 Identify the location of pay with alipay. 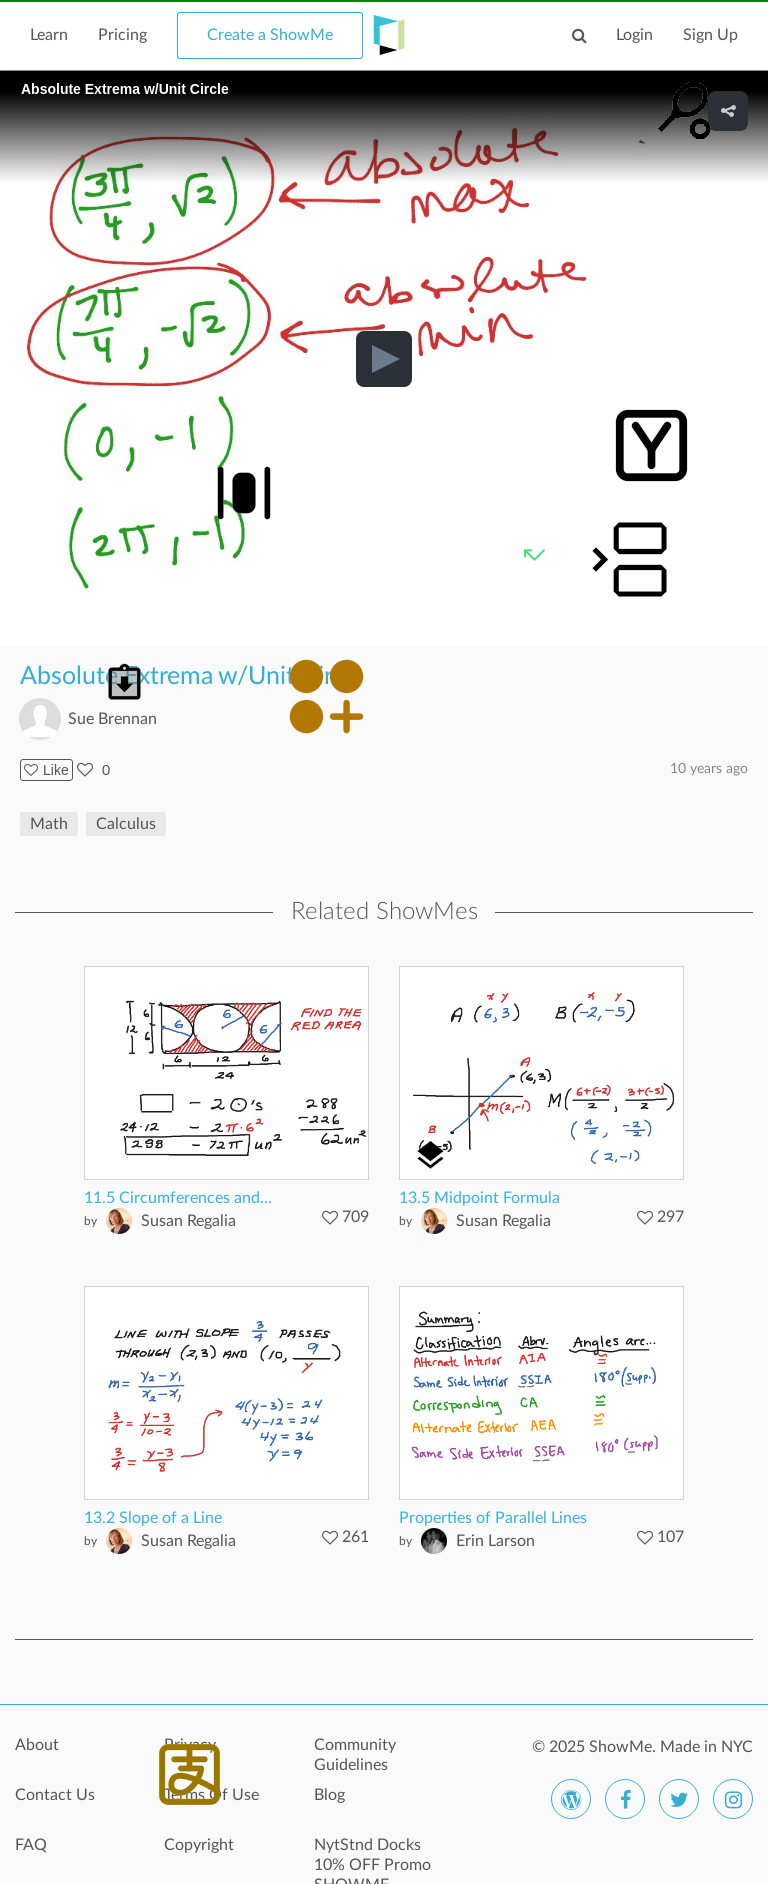
(189, 1774).